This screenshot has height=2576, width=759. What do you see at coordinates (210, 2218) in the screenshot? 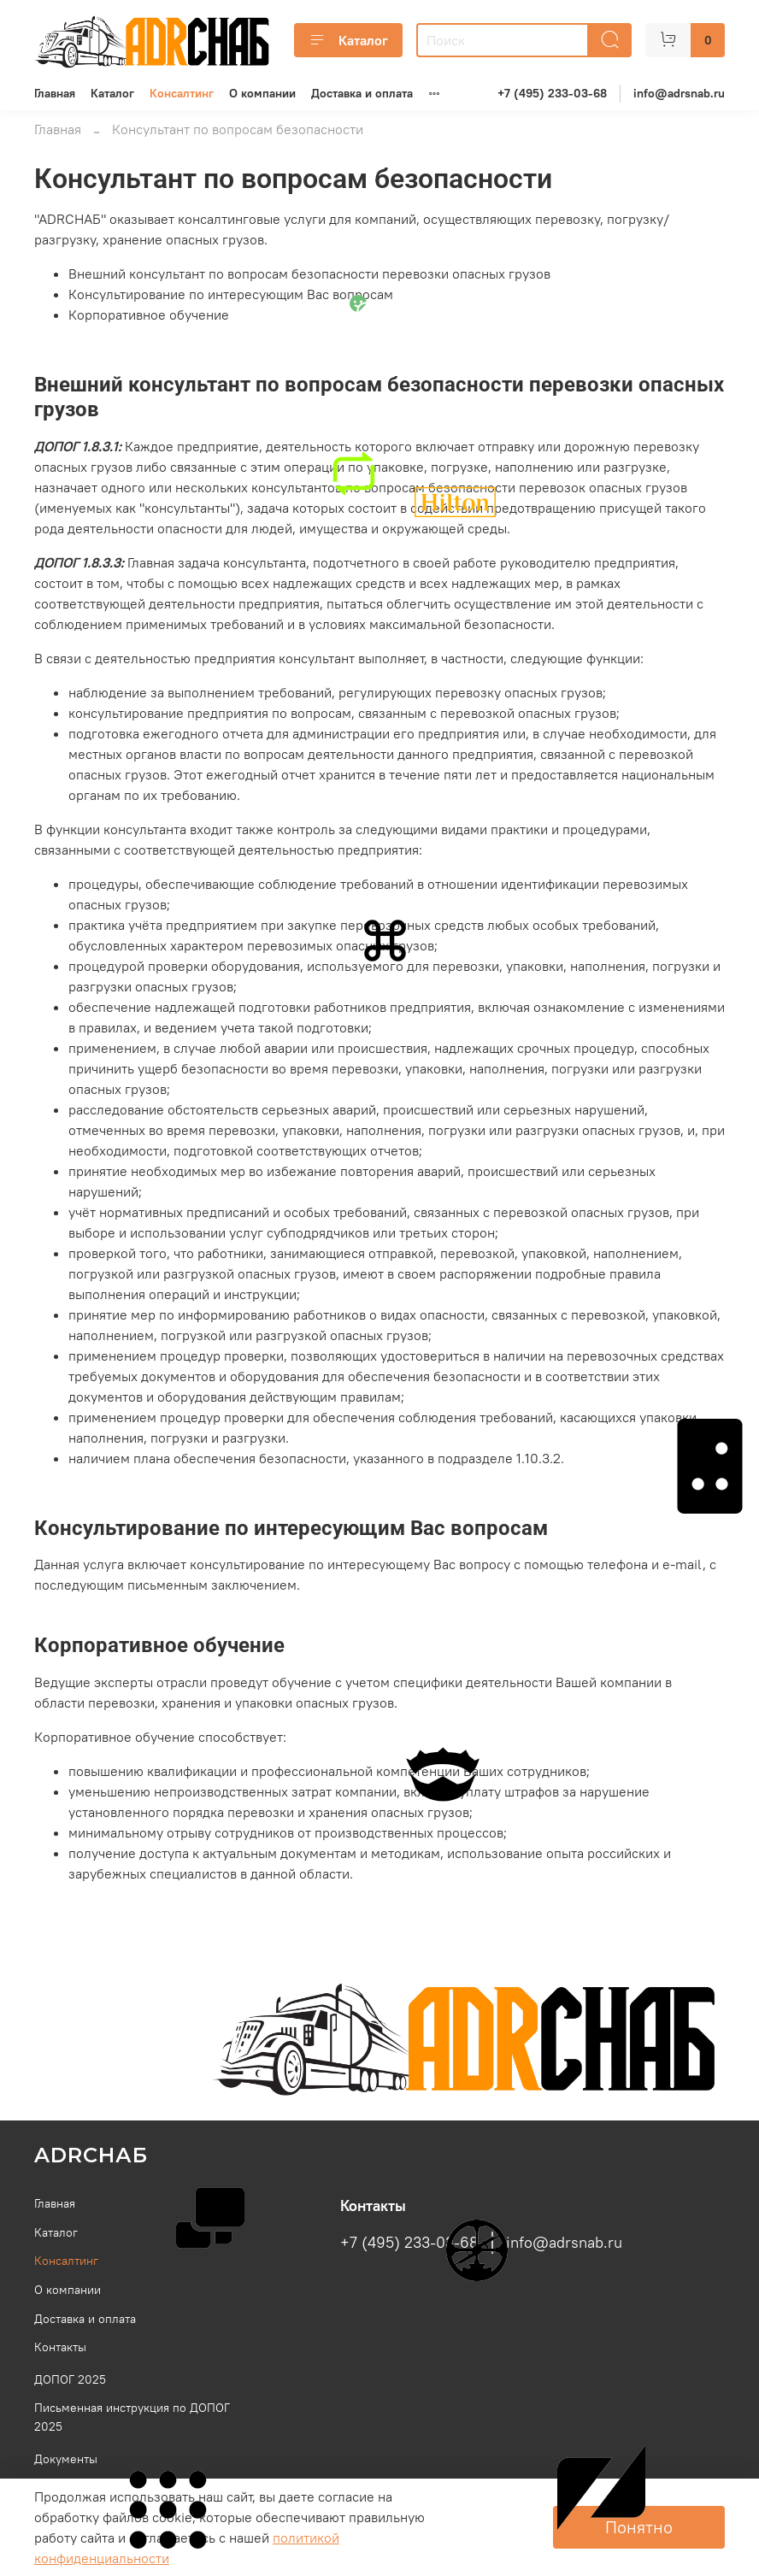
I see `open duplicati backup software` at bounding box center [210, 2218].